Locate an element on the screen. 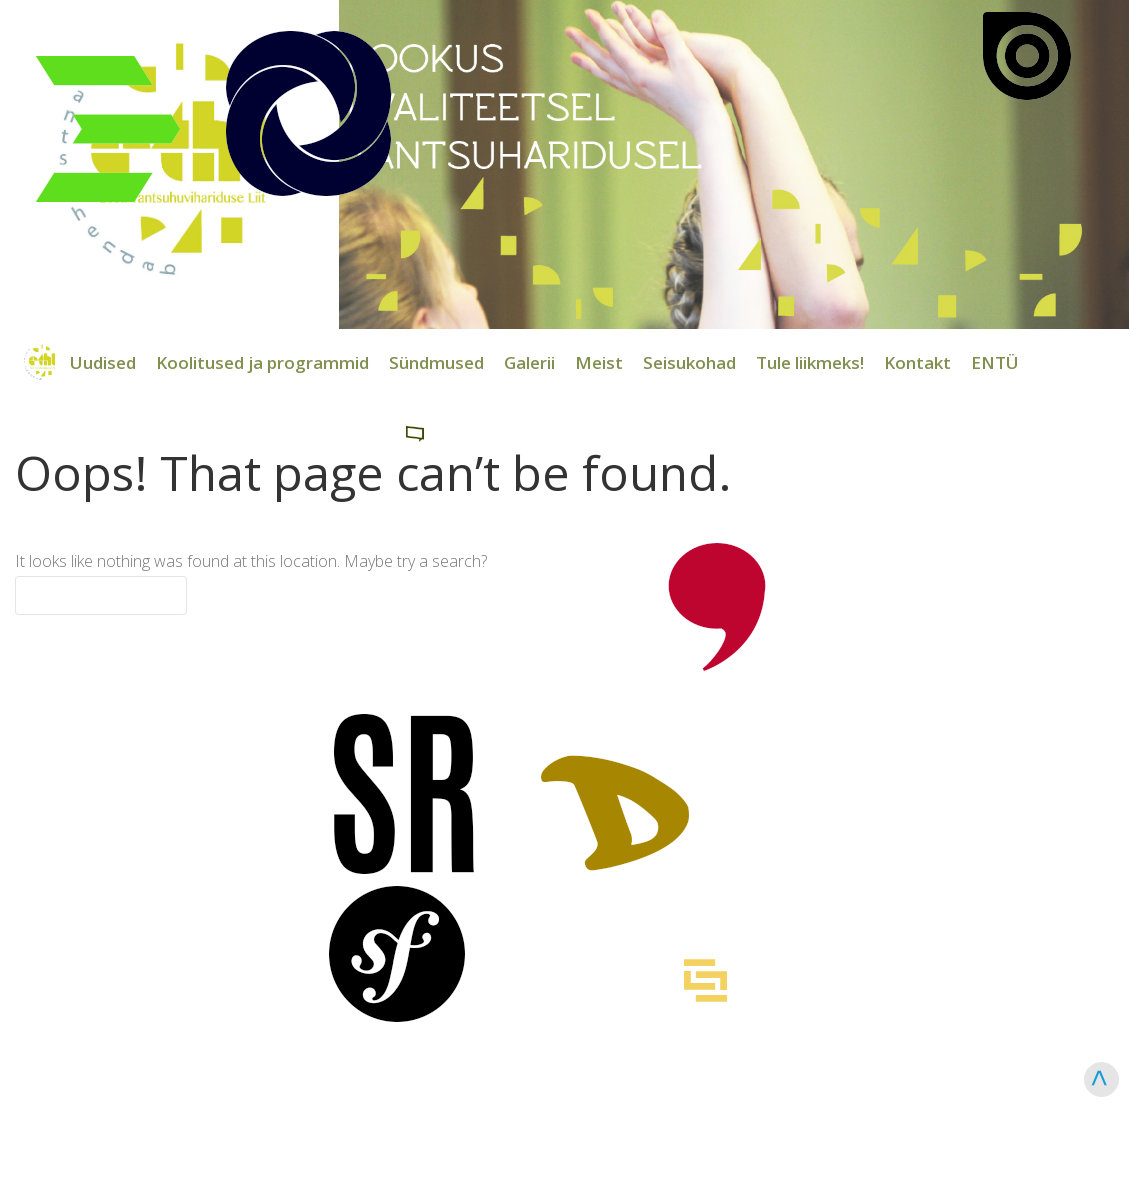 This screenshot has width=1129, height=1177. open disroot platform services is located at coordinates (615, 813).